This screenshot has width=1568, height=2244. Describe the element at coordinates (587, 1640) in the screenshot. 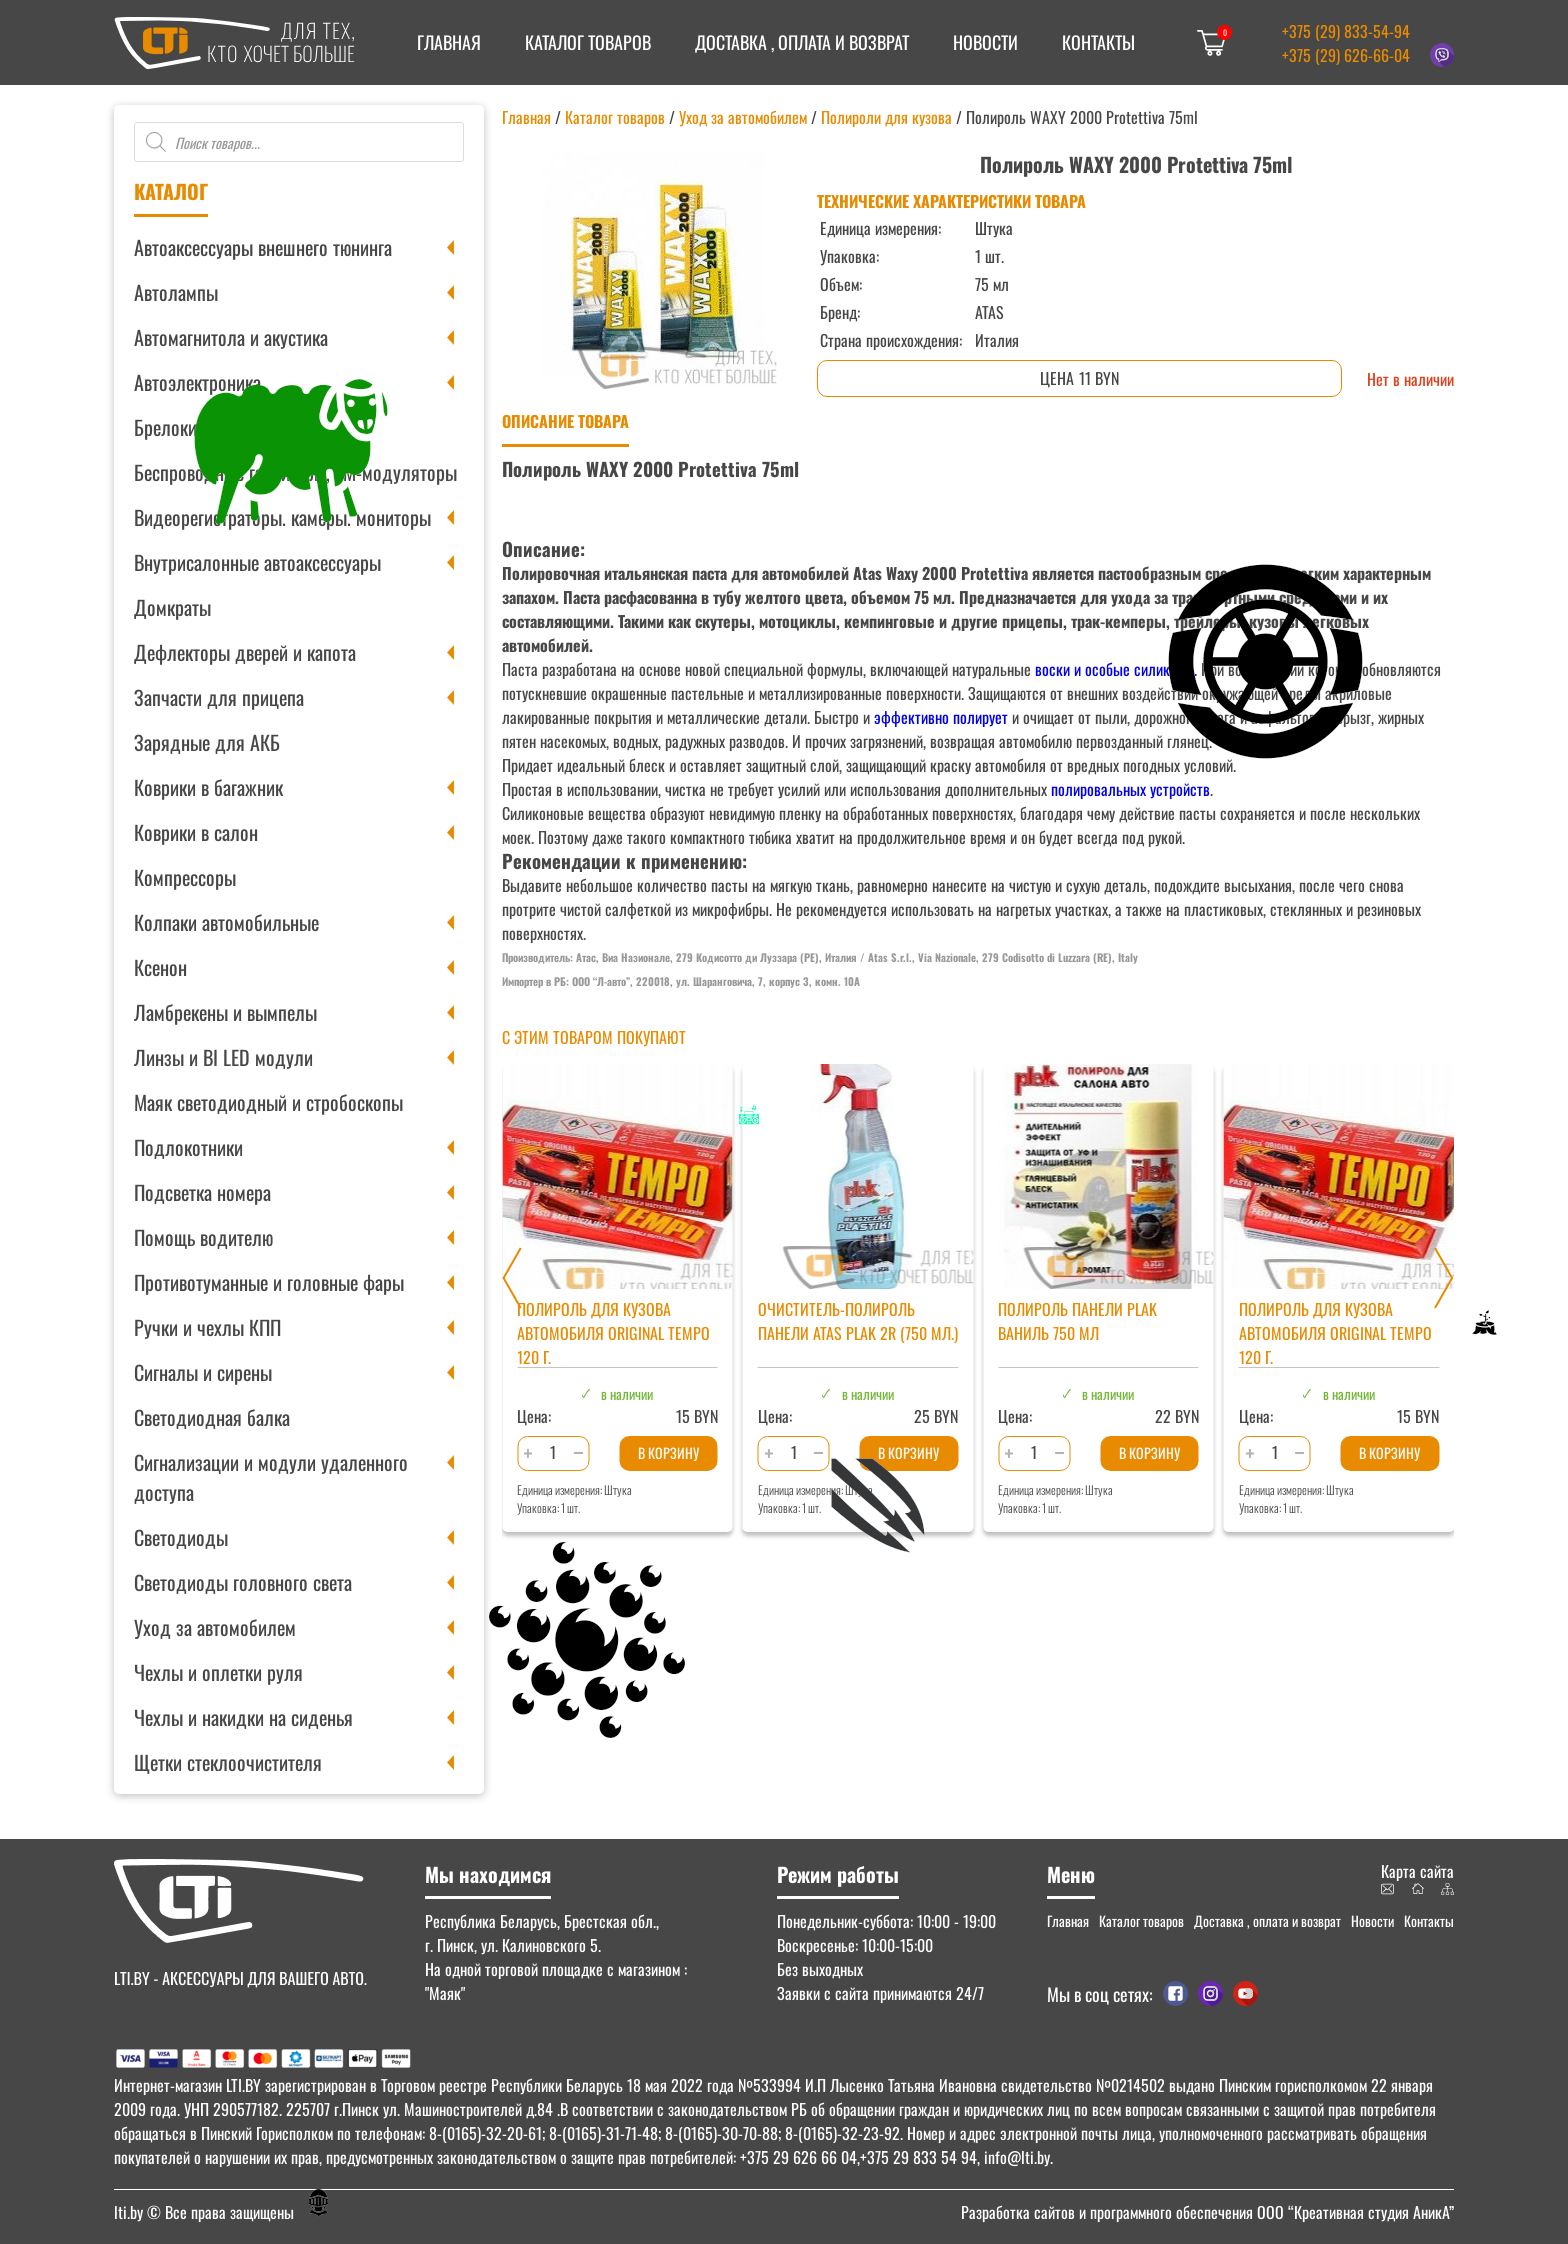

I see `decorative pattern or visual effect option` at that location.